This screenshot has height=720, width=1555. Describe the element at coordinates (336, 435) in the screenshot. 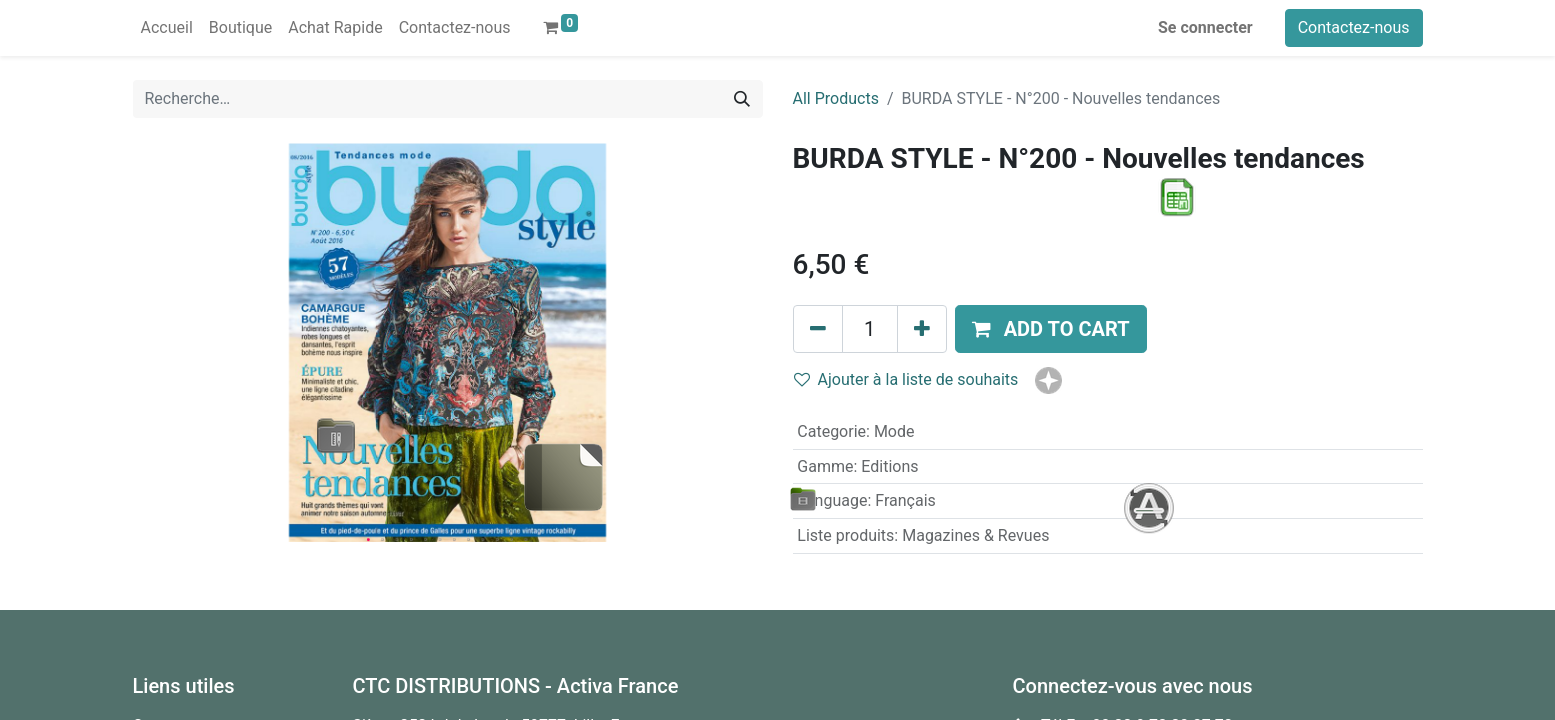

I see `open templates folder` at that location.